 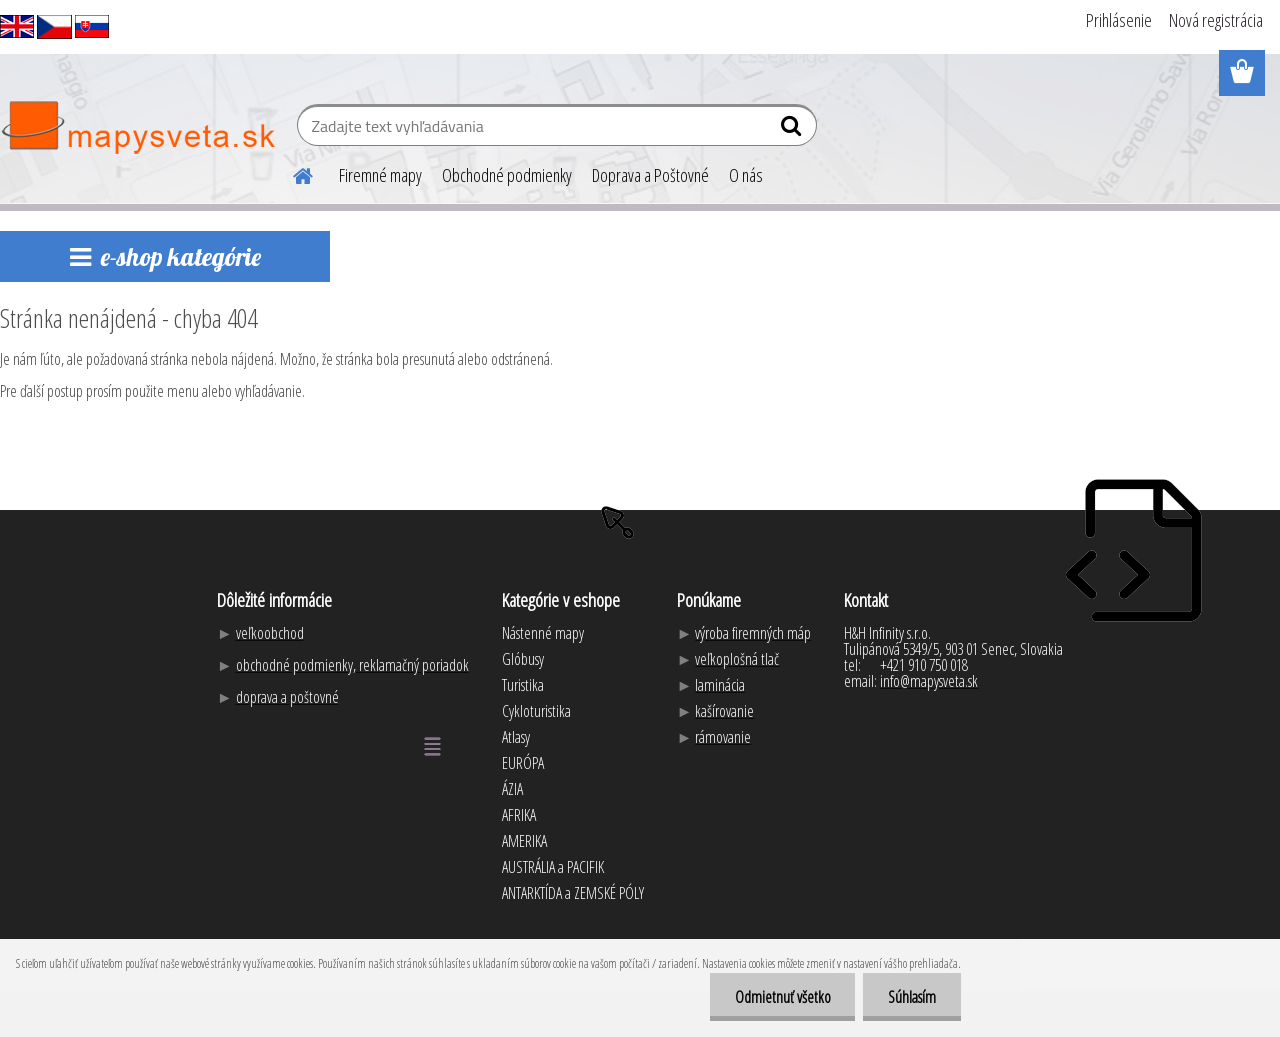 I want to click on switch to compact list view, so click(x=432, y=746).